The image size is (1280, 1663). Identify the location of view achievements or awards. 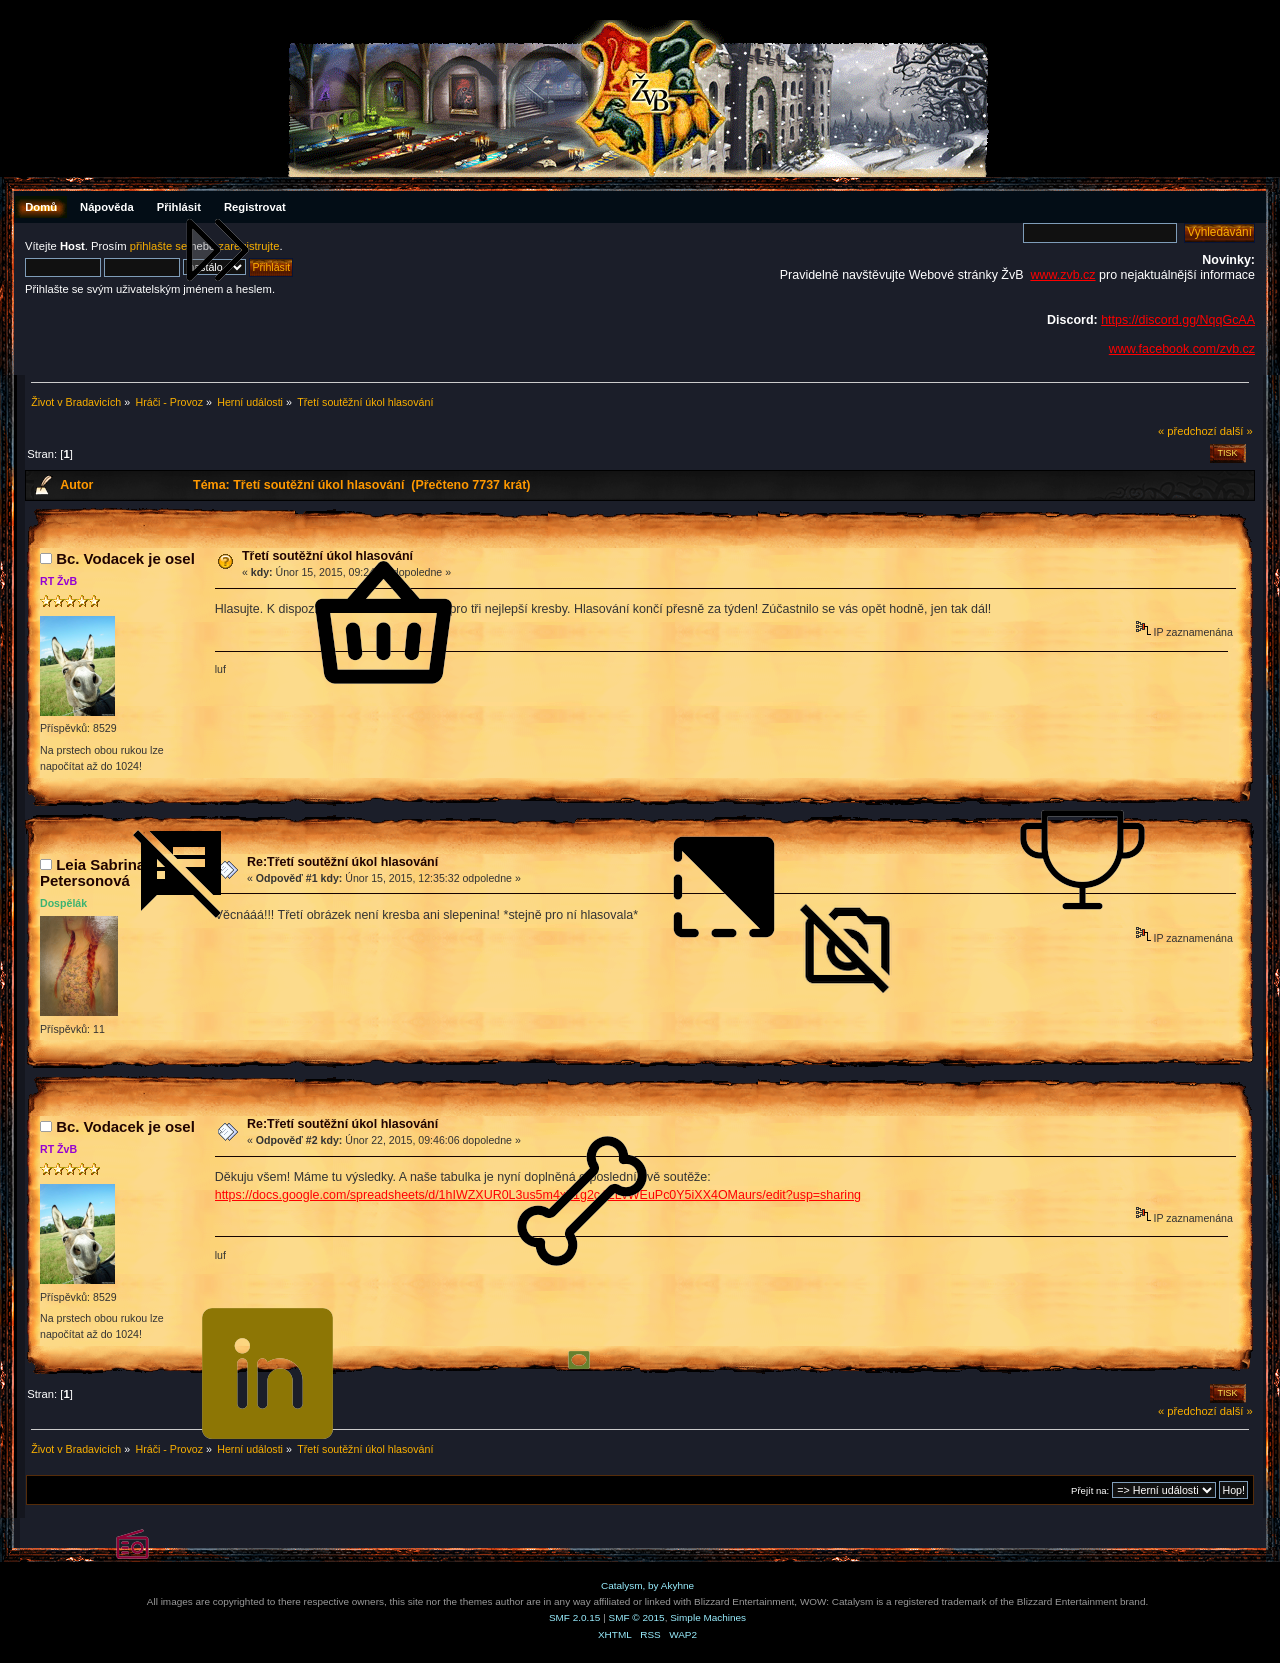
(1082, 855).